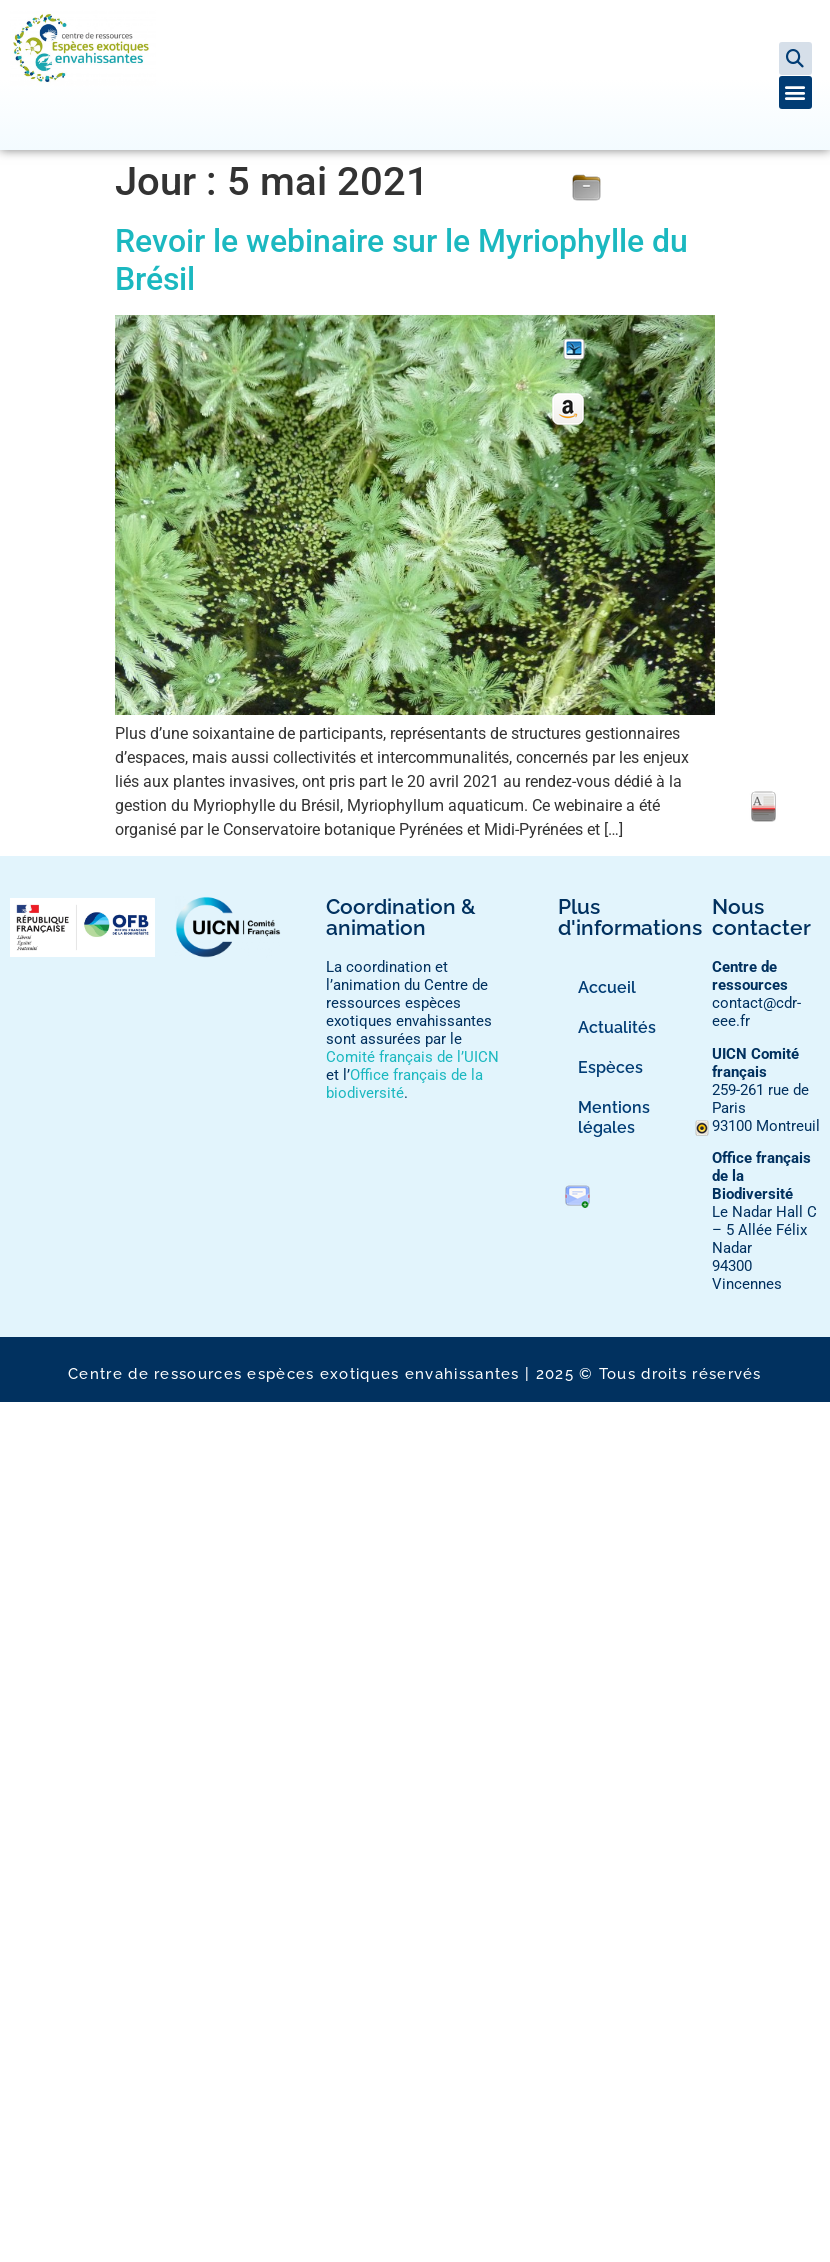 Image resolution: width=830 pixels, height=2262 pixels. I want to click on open Shotwell photo manager, so click(574, 349).